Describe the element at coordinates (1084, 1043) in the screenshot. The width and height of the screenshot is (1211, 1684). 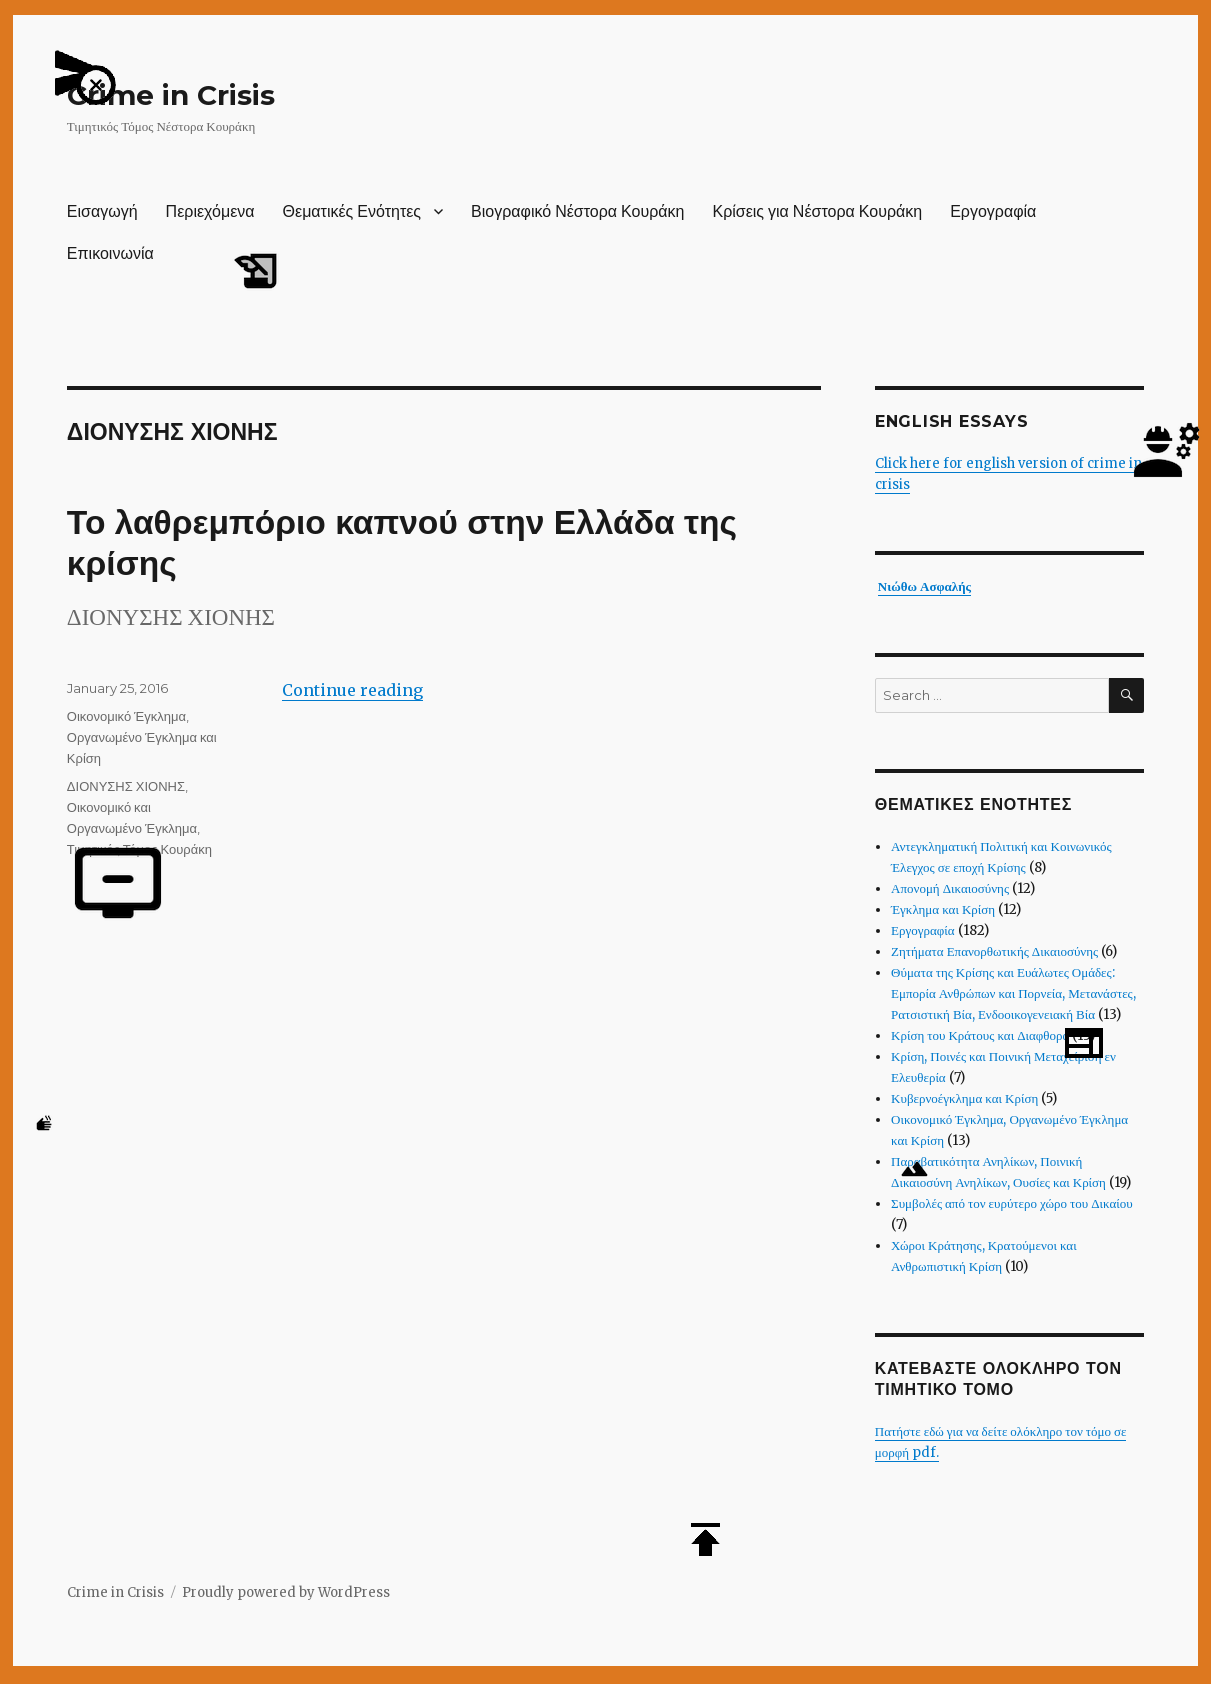
I see `open web browser` at that location.